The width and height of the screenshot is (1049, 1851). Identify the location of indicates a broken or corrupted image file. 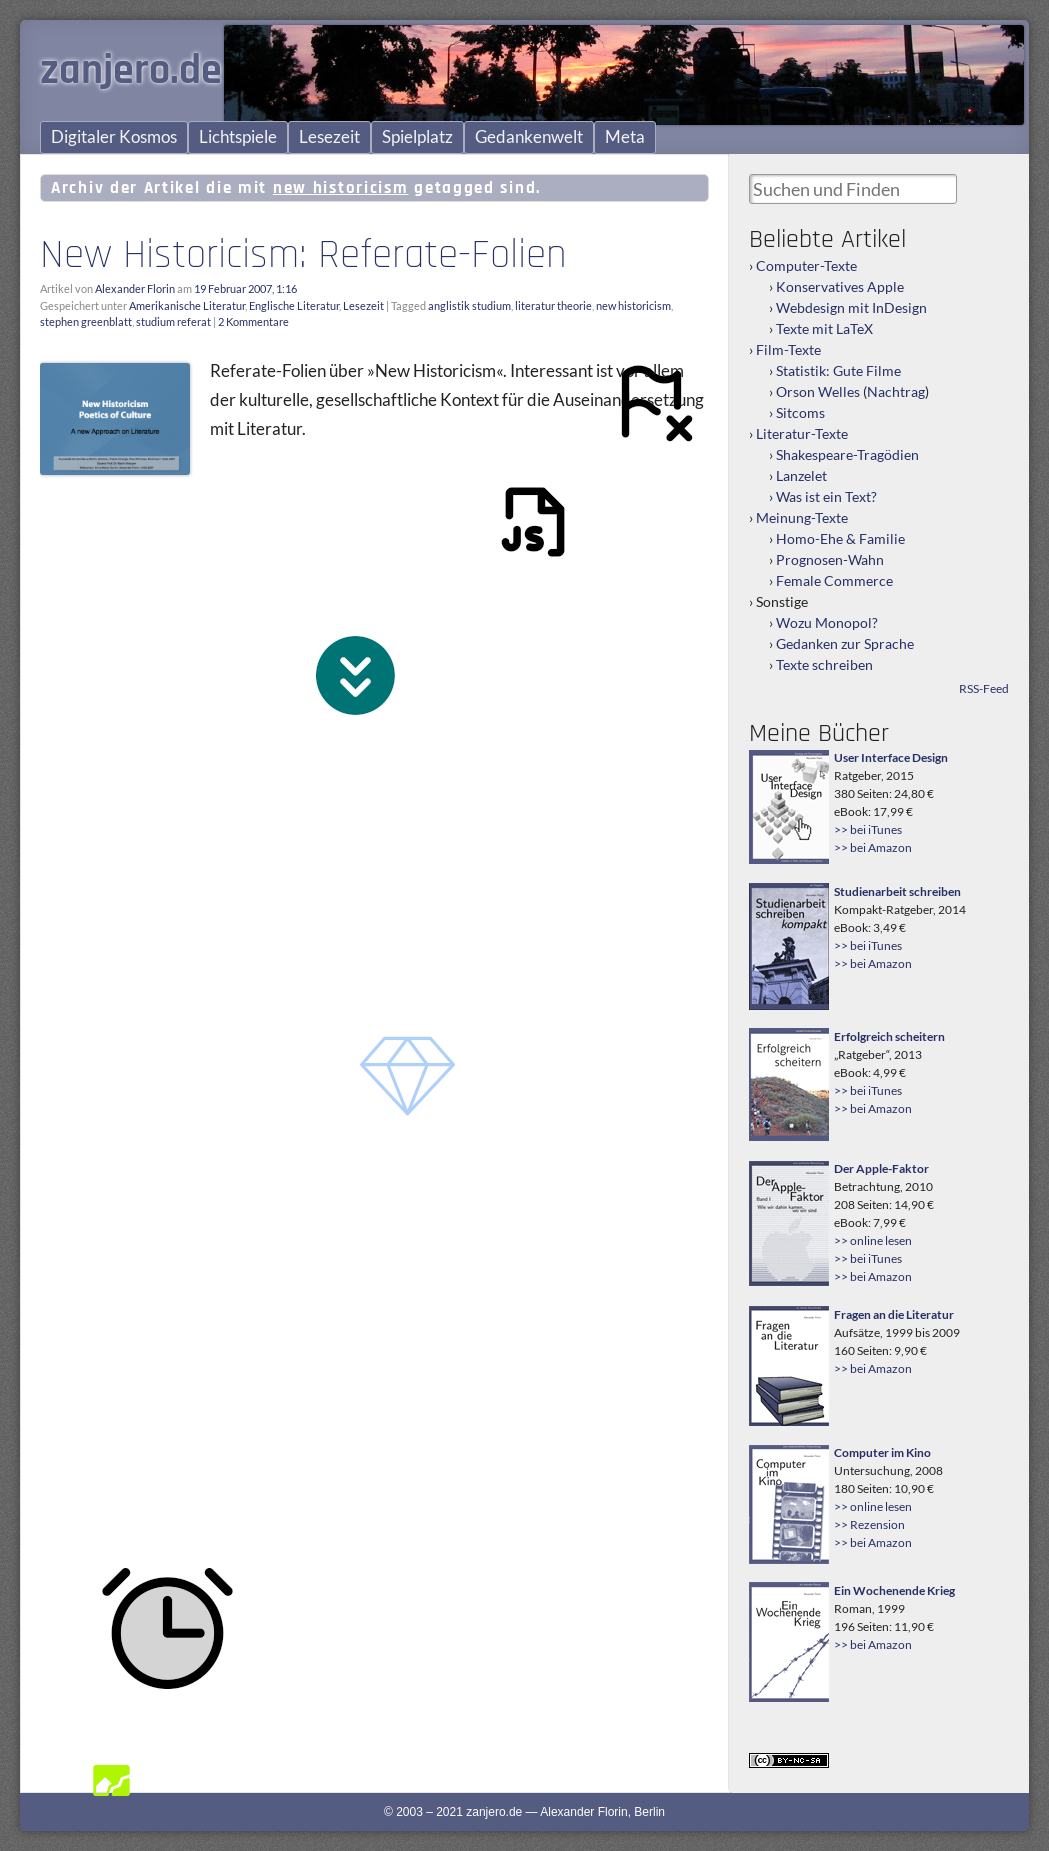
(111, 1780).